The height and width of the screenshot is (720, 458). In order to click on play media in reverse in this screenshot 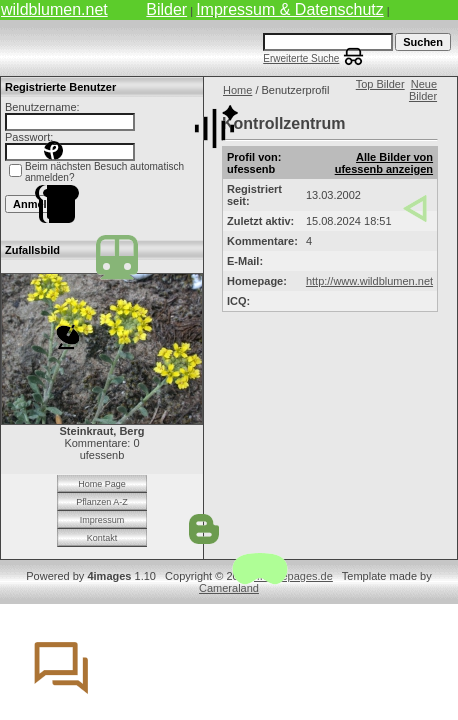, I will do `click(416, 208)`.